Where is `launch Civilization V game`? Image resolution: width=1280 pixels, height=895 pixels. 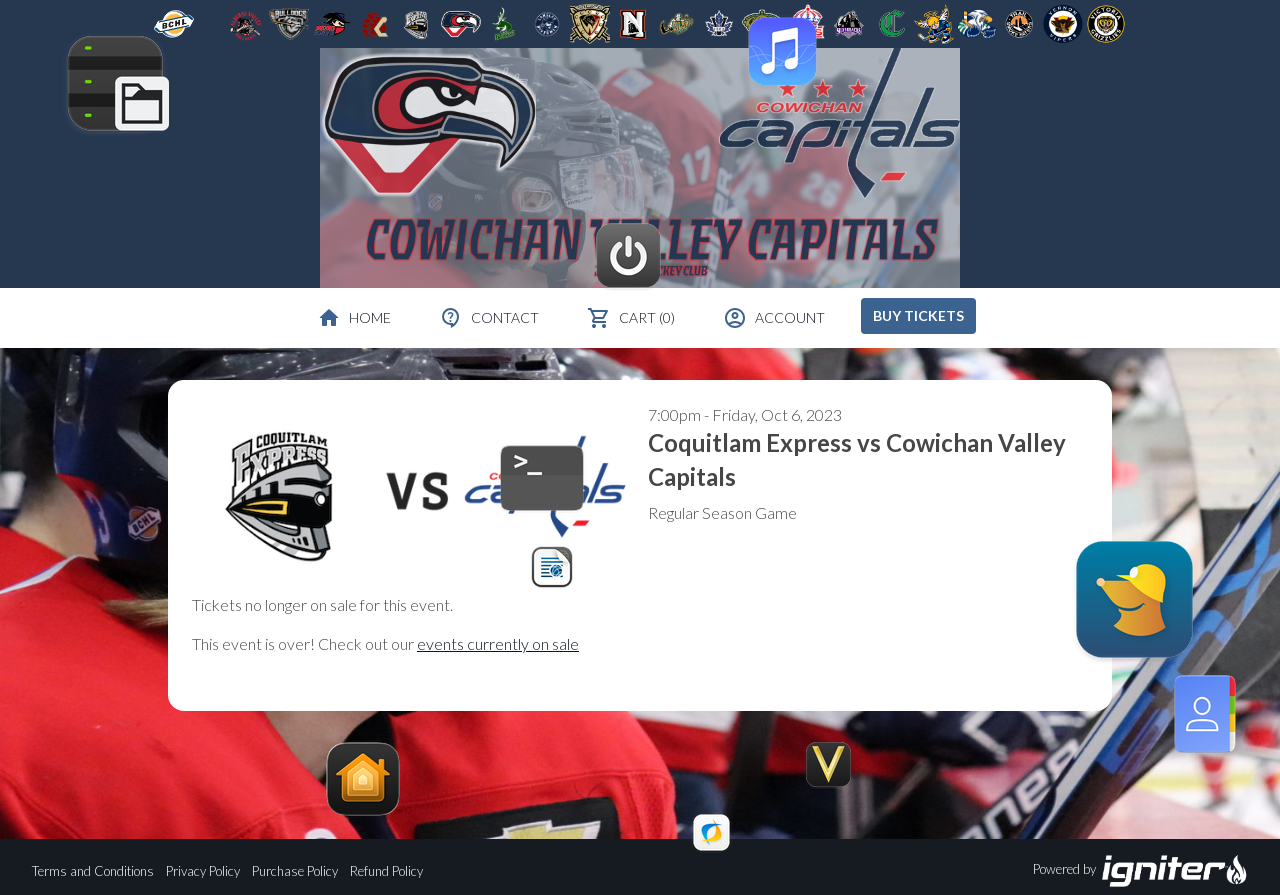
launch Civilization V game is located at coordinates (828, 764).